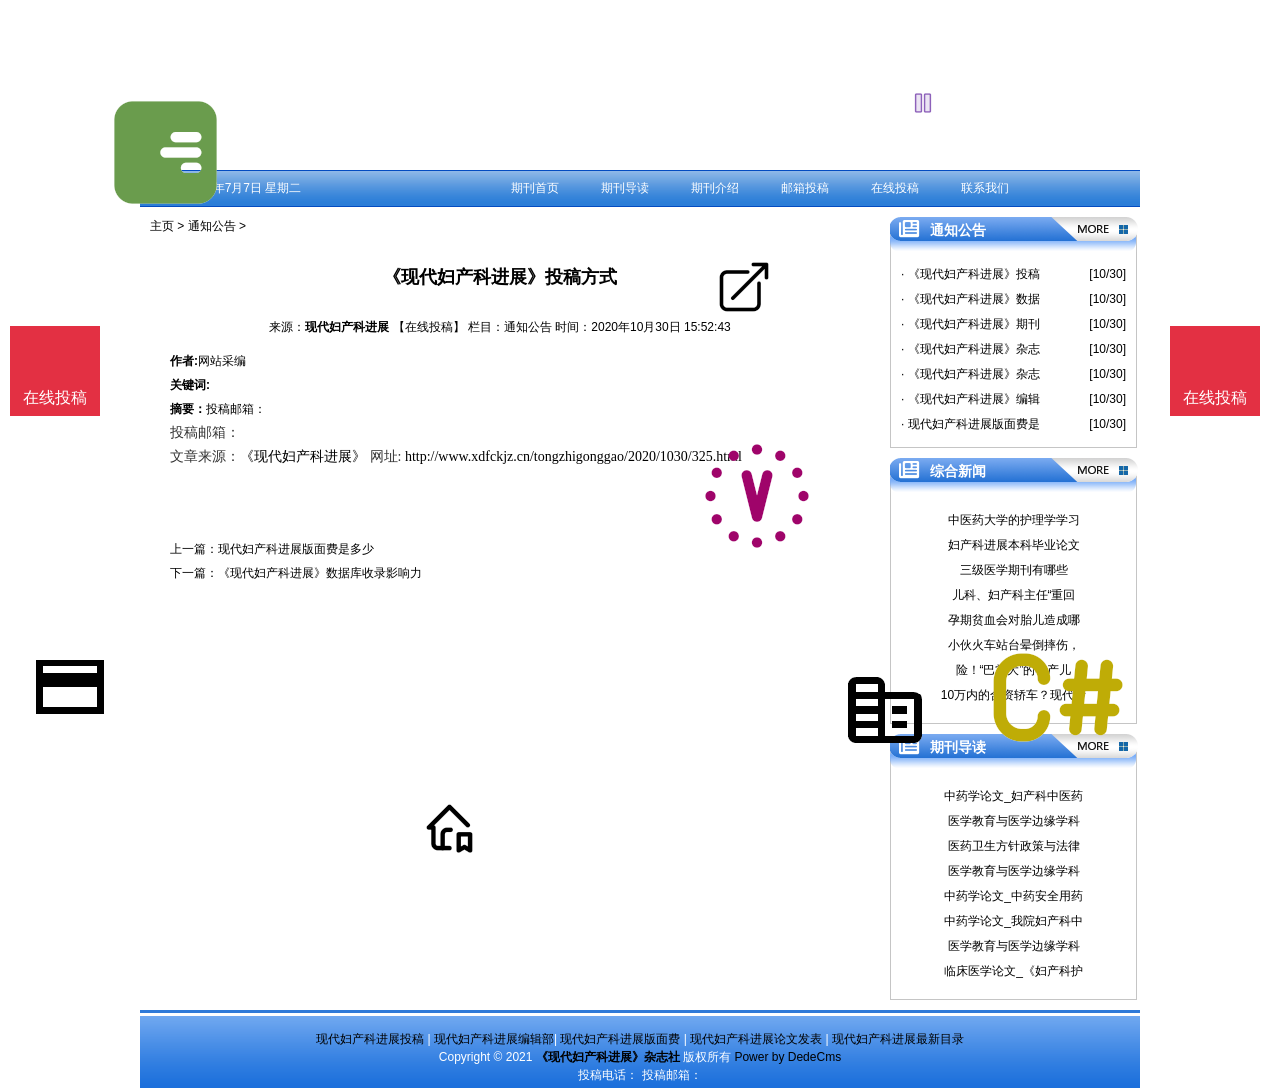  What do you see at coordinates (885, 710) in the screenshot?
I see `view company or organization details` at bounding box center [885, 710].